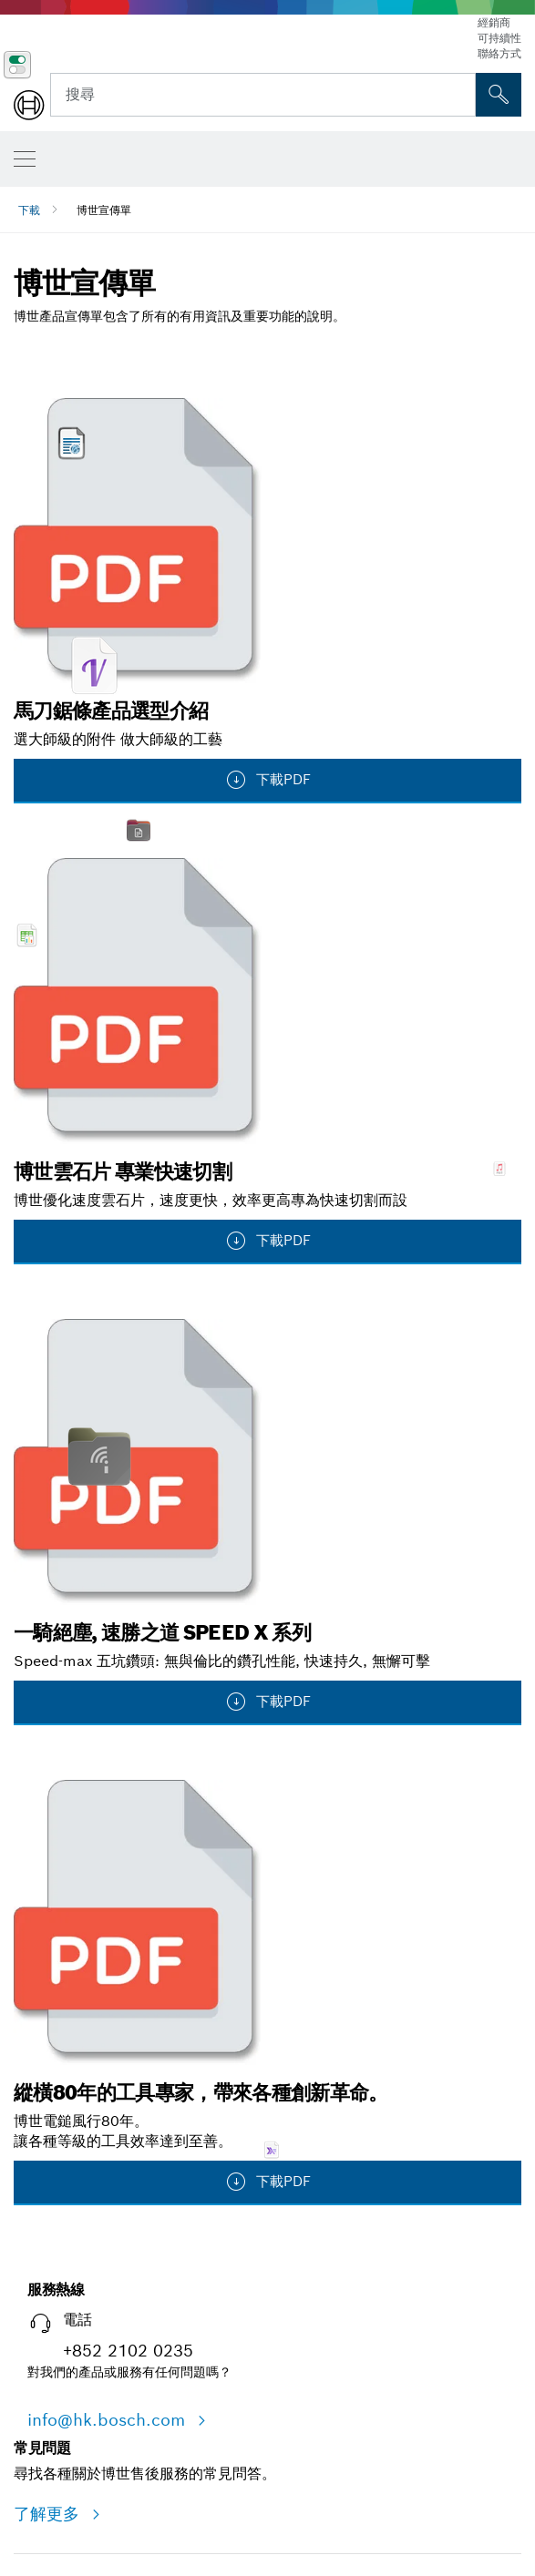  I want to click on vala programming language source file, so click(94, 665).